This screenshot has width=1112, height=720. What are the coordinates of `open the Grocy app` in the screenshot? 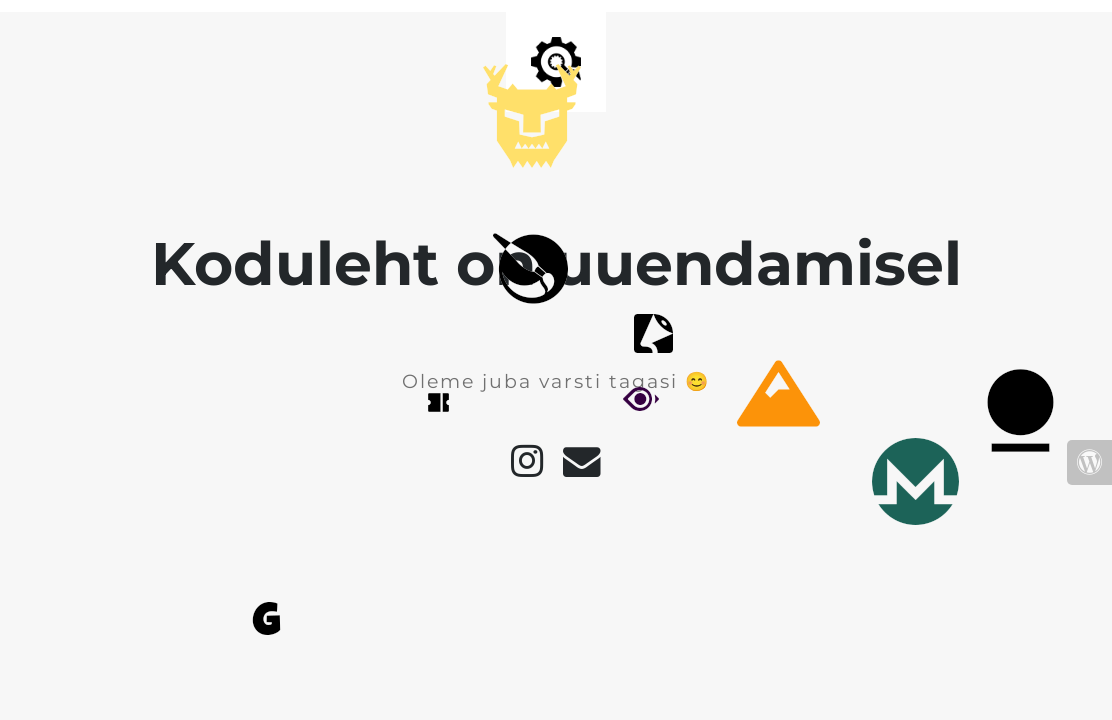 It's located at (266, 618).